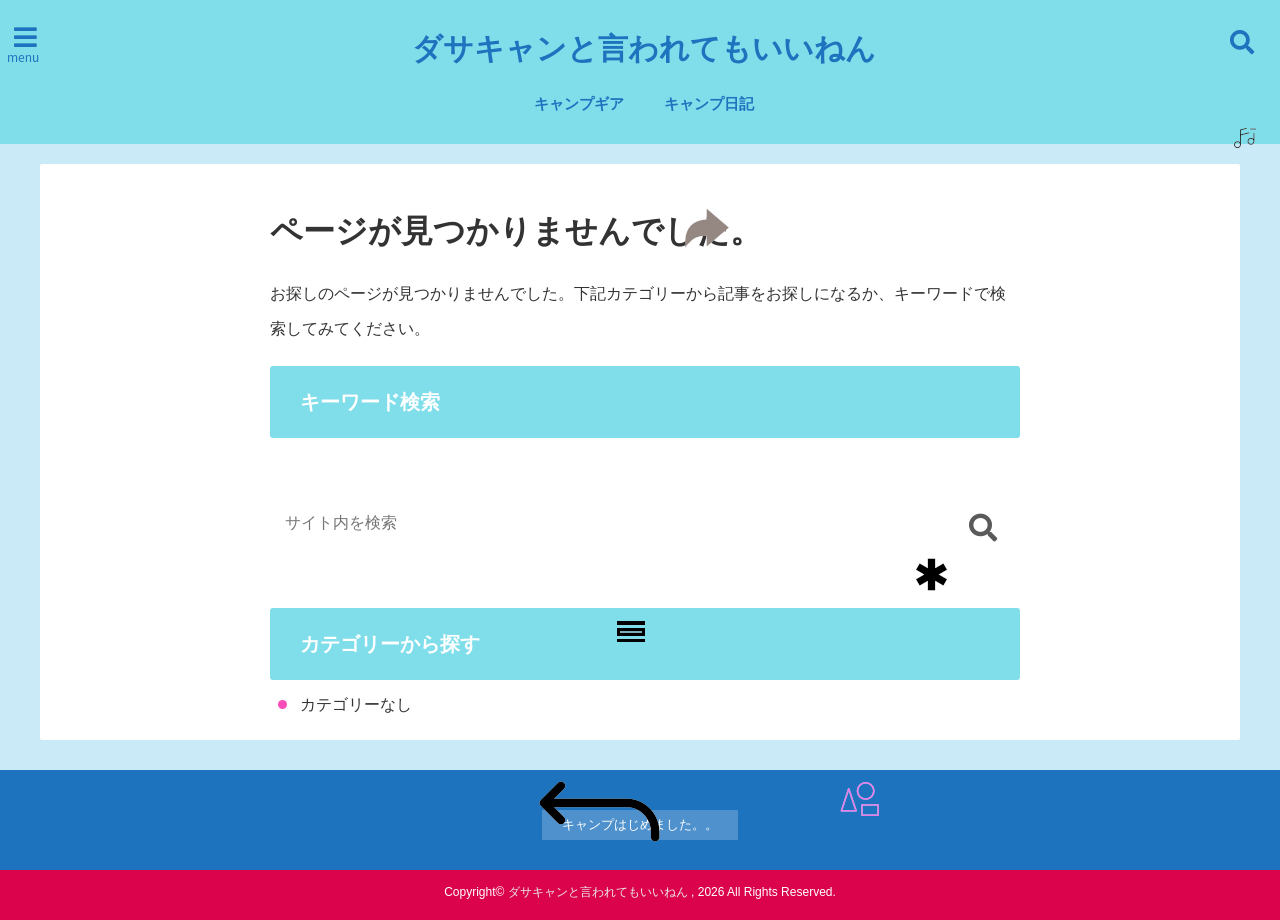 The image size is (1280, 920). What do you see at coordinates (931, 574) in the screenshot?
I see `access medical or health-related features` at bounding box center [931, 574].